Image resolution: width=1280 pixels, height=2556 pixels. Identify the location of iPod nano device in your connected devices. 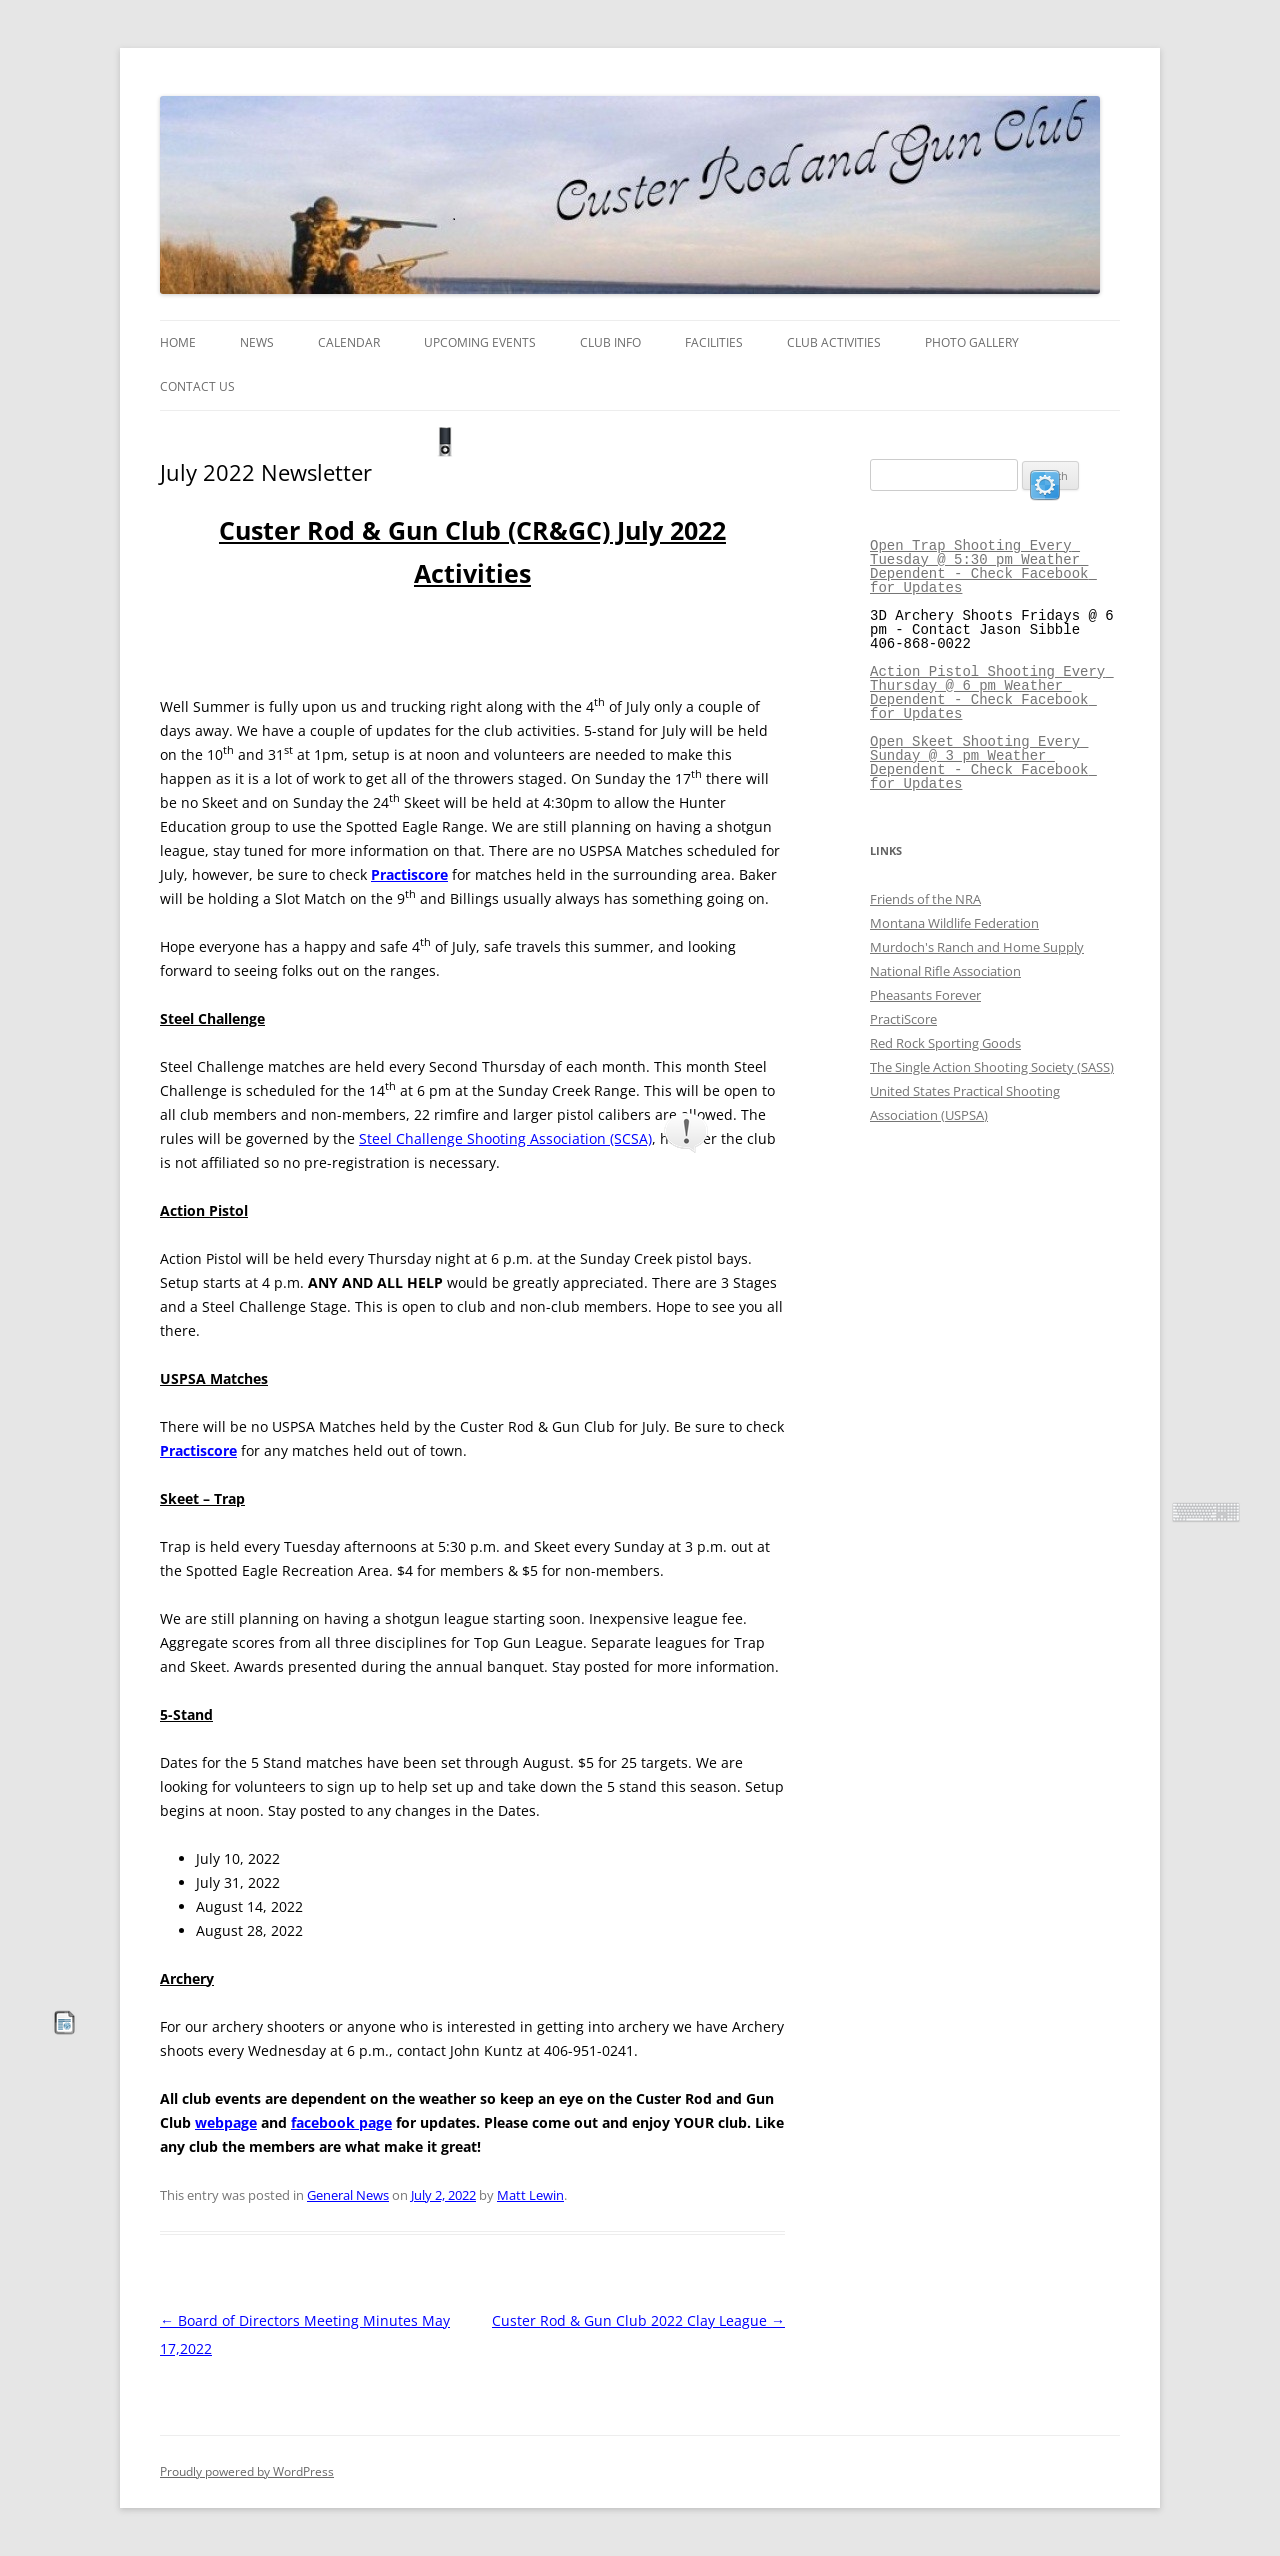
(445, 442).